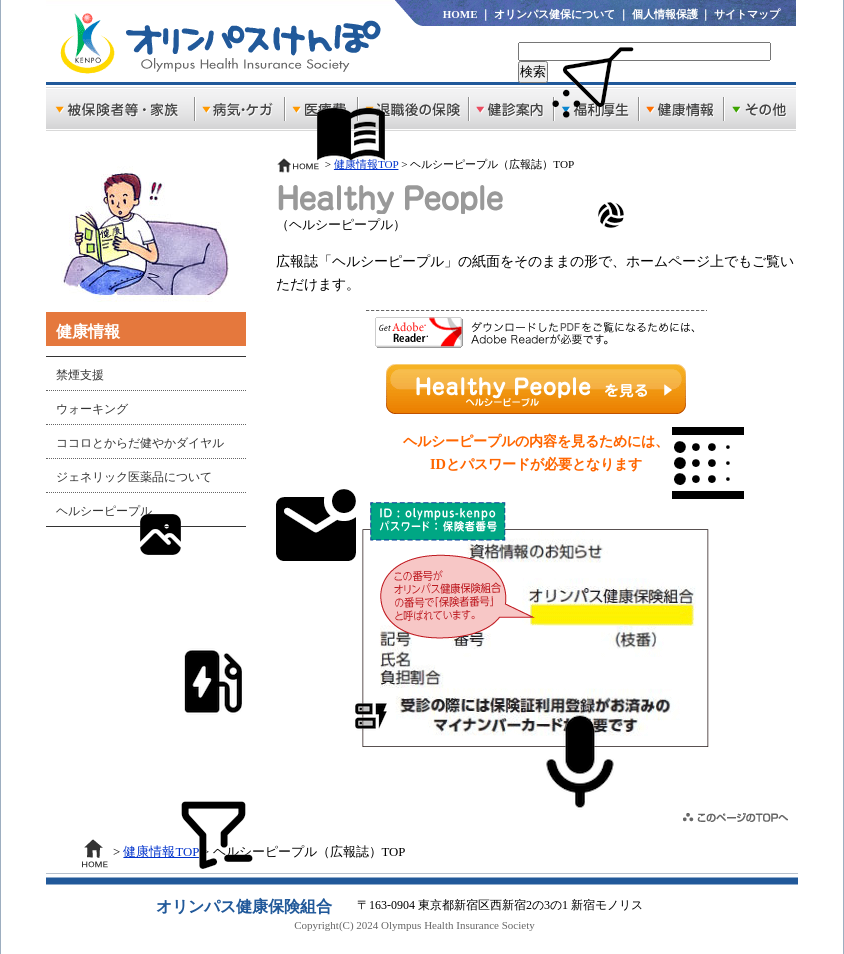 This screenshot has width=844, height=954. What do you see at coordinates (371, 716) in the screenshot?
I see `access dynamic form builder` at bounding box center [371, 716].